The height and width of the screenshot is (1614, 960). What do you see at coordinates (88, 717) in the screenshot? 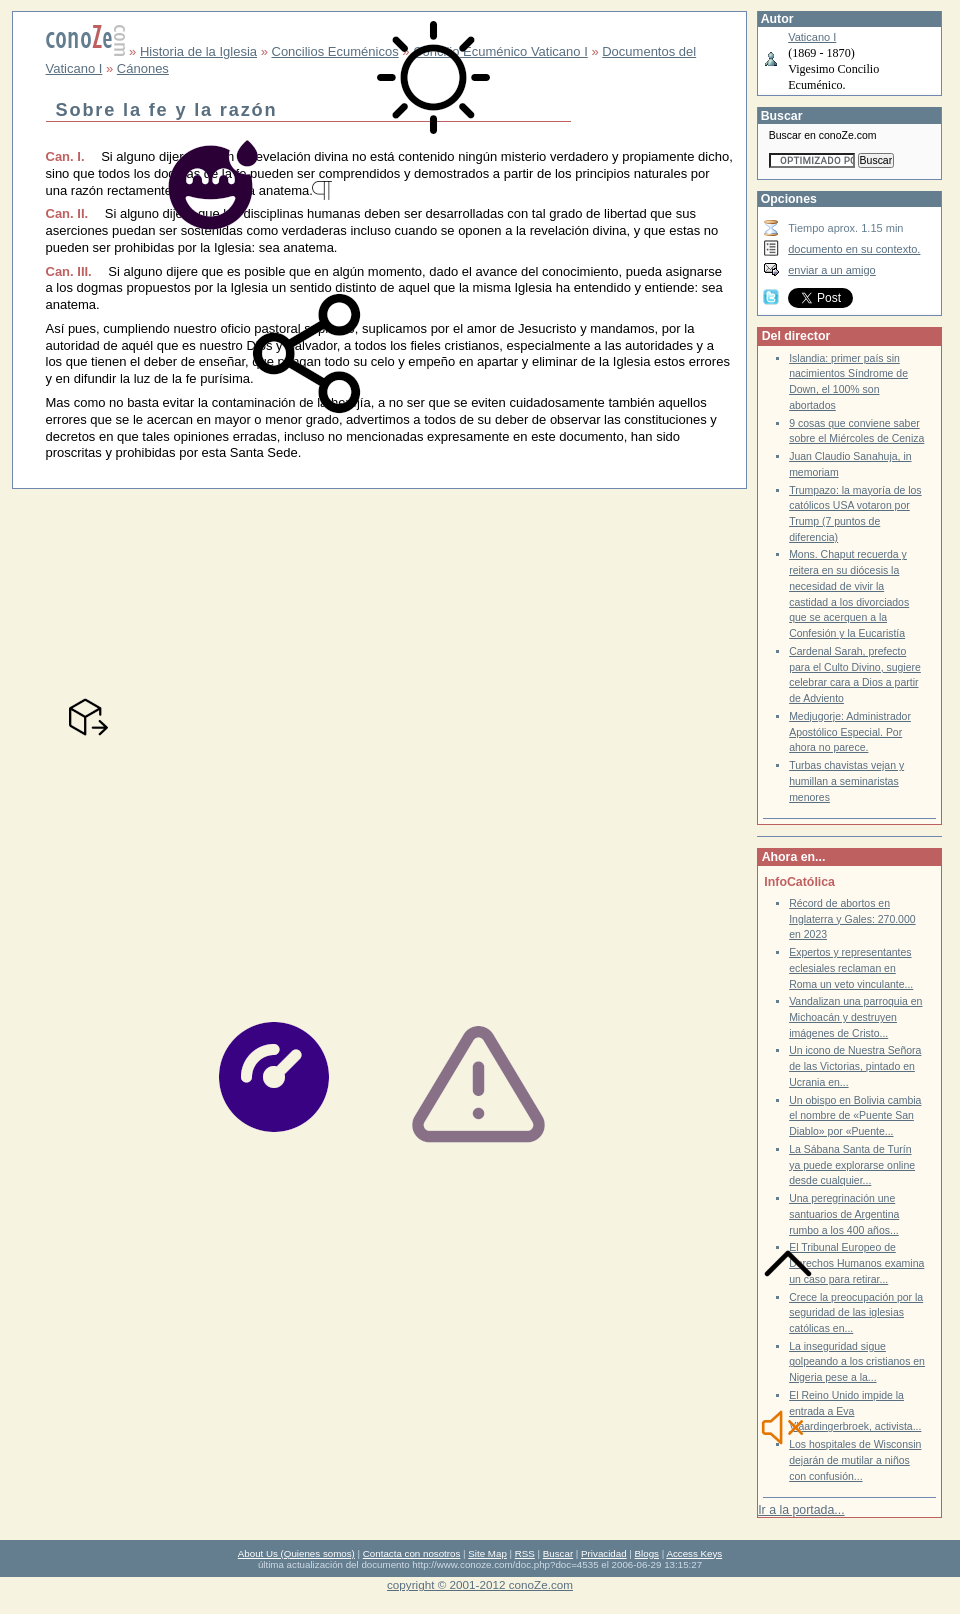
I see `view packages that depend on this project` at bounding box center [88, 717].